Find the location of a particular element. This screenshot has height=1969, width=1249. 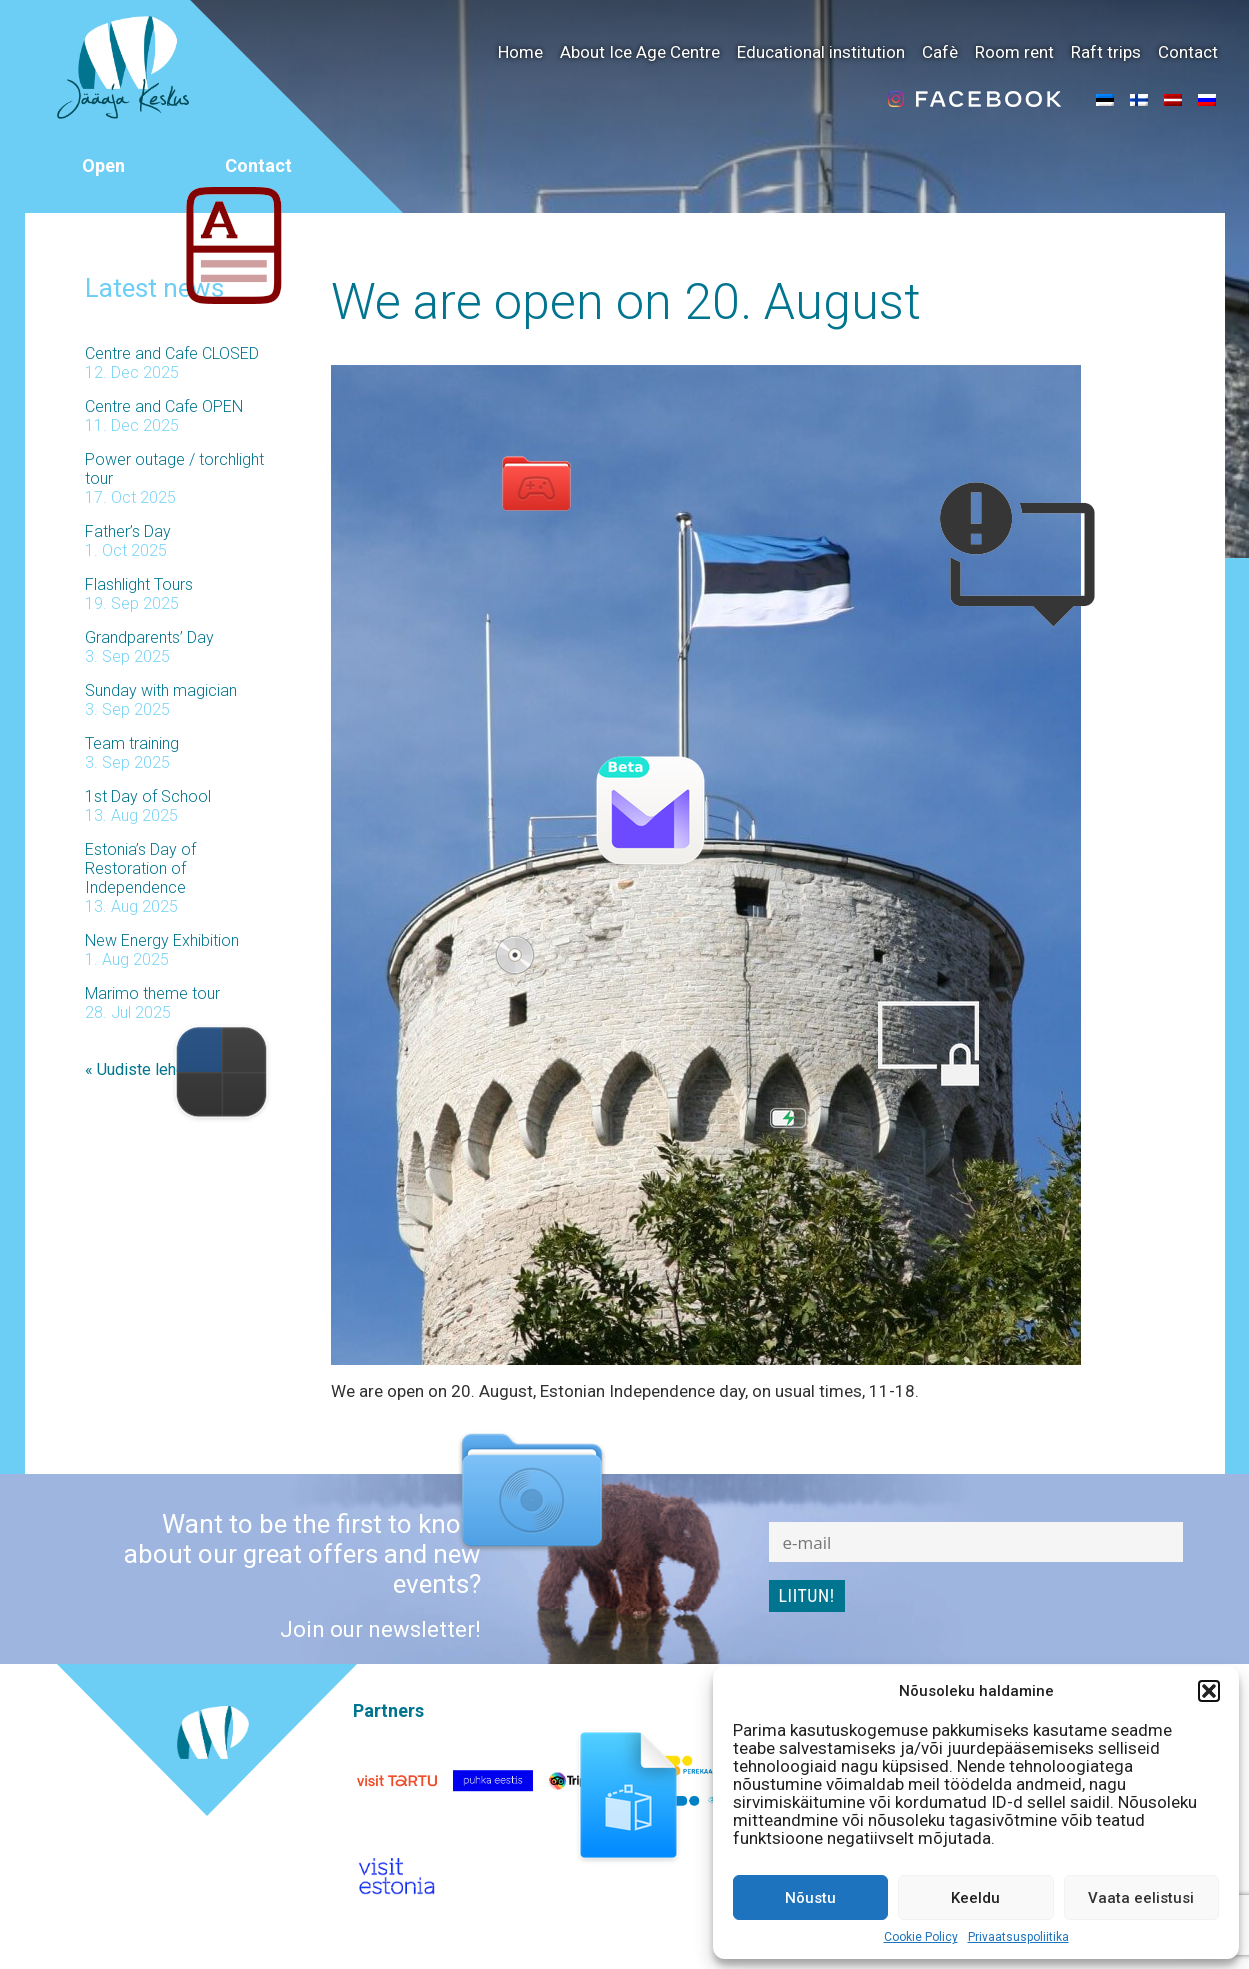

scan a document or image is located at coordinates (237, 245).